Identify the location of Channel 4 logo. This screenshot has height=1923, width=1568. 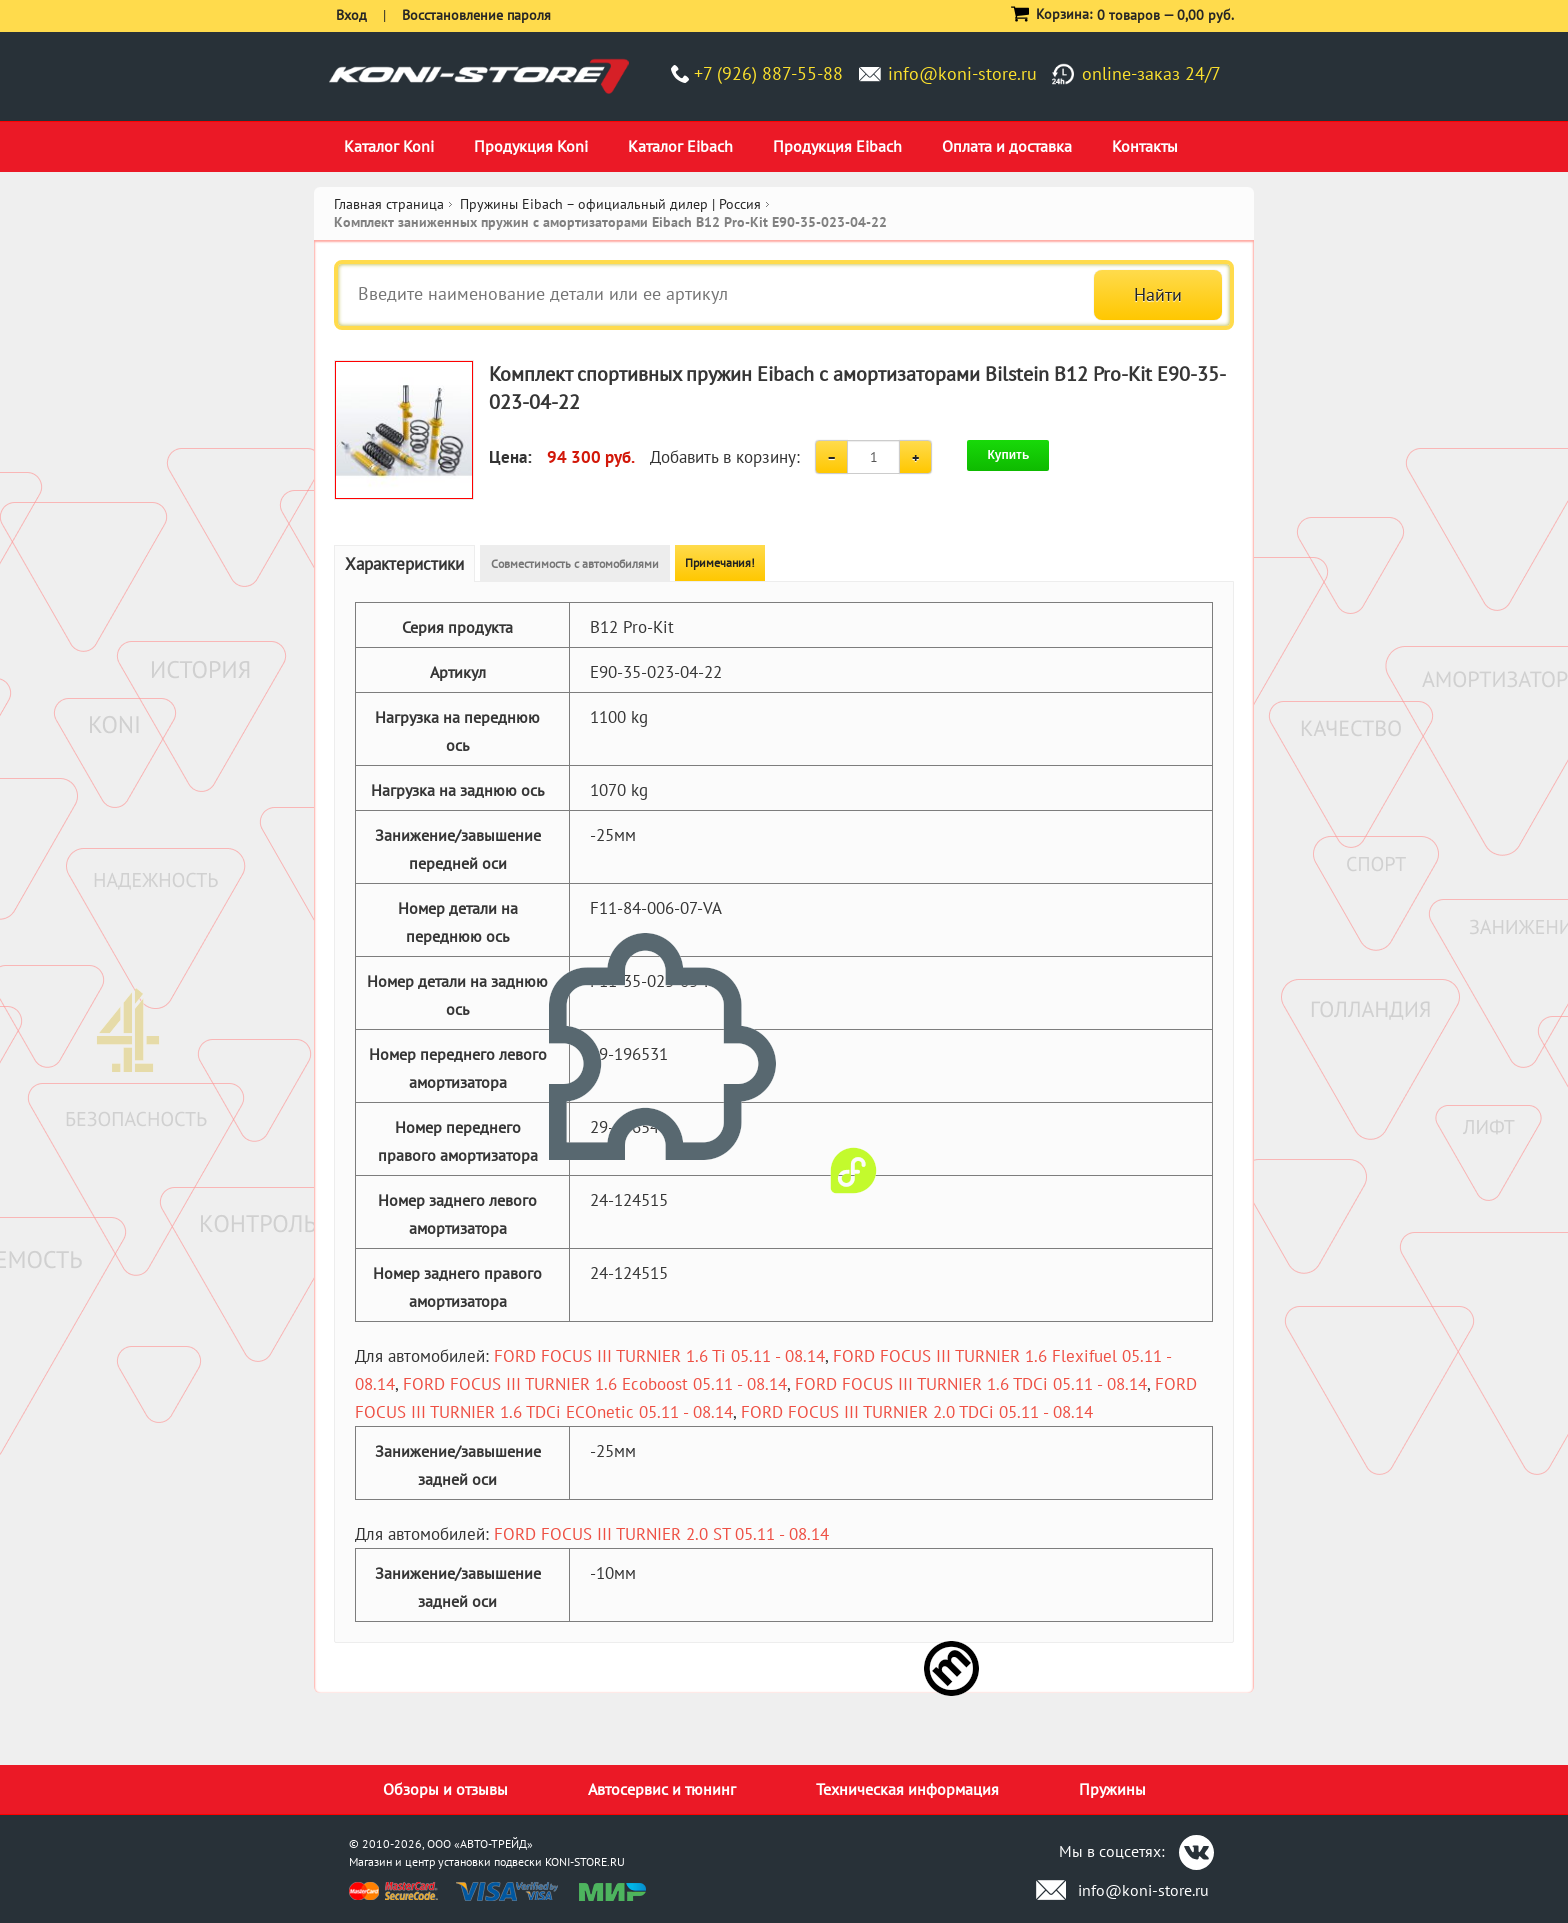
(128, 1030).